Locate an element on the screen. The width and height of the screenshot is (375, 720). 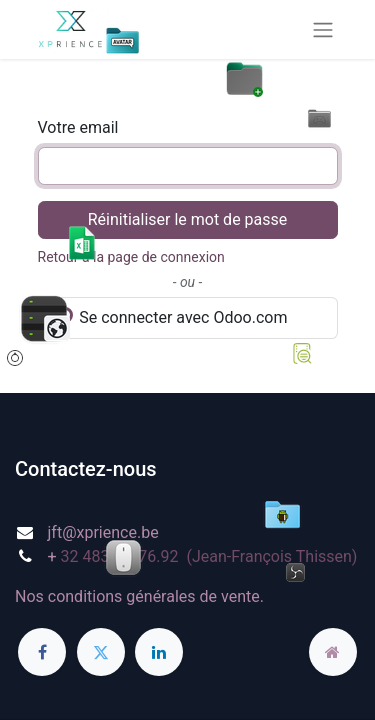
access privacy settings is located at coordinates (15, 358).